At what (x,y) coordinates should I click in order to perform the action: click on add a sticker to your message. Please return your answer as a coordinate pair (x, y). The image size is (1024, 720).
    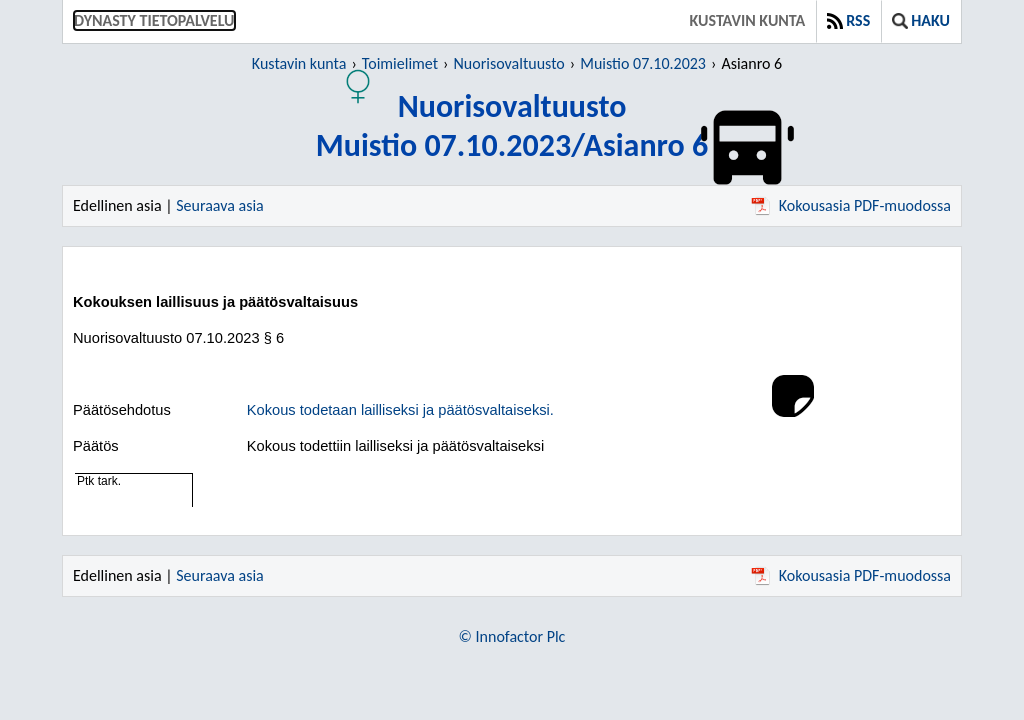
    Looking at the image, I should click on (793, 396).